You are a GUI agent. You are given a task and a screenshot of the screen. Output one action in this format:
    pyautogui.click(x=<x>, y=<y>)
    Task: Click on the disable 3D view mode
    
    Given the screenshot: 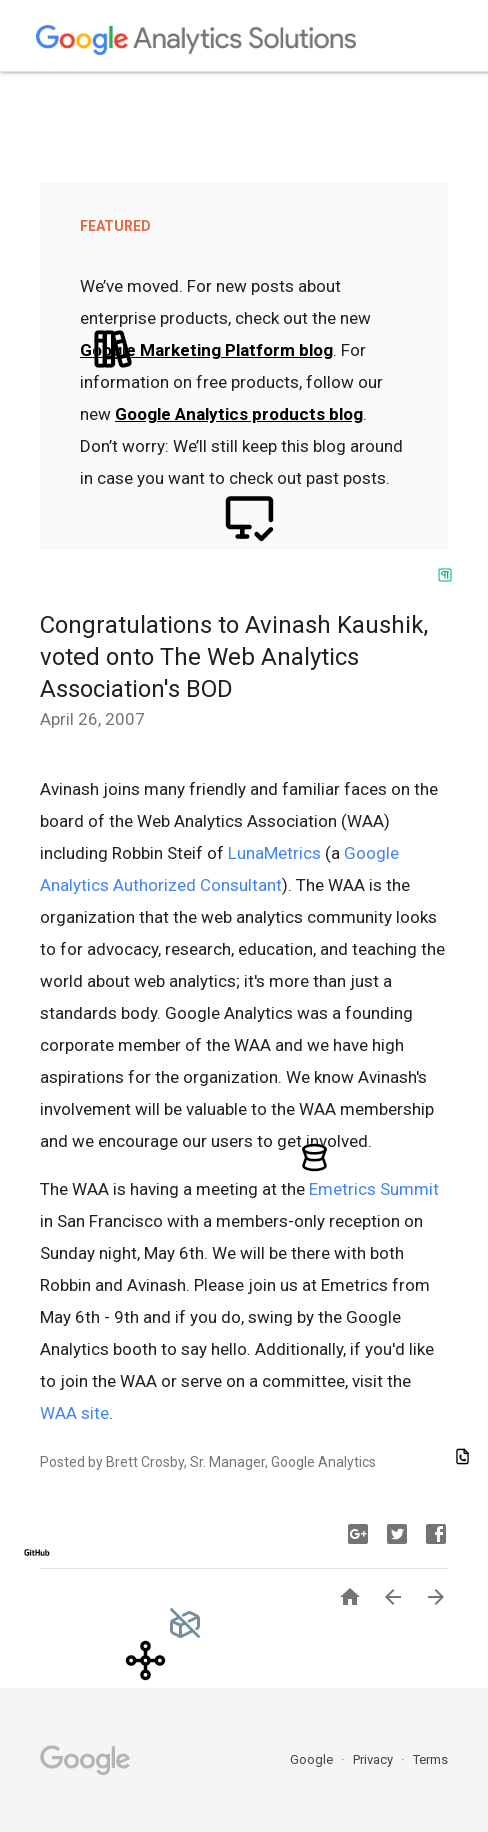 What is the action you would take?
    pyautogui.click(x=185, y=1623)
    